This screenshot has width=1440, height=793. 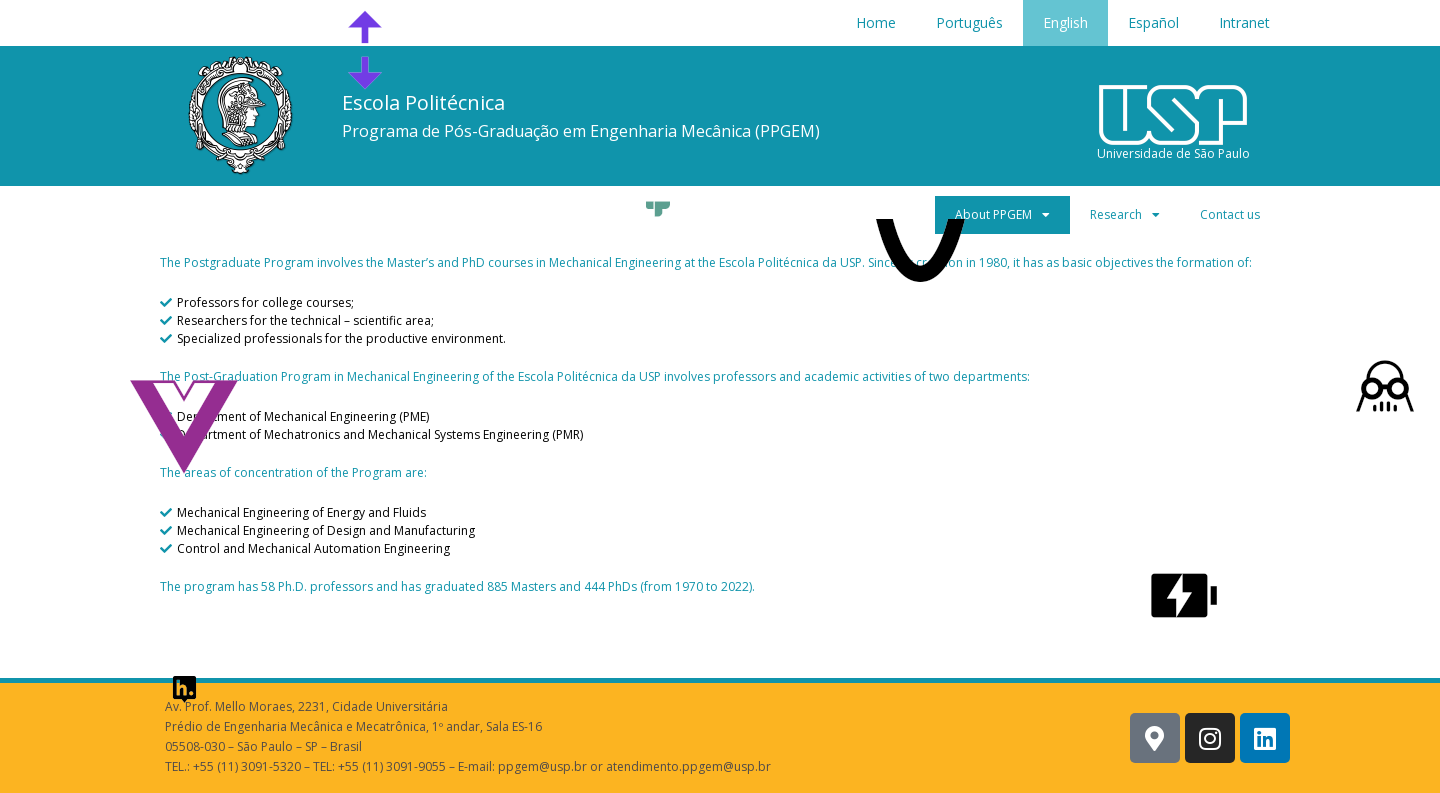 What do you see at coordinates (365, 50) in the screenshot?
I see `expand content vertically` at bounding box center [365, 50].